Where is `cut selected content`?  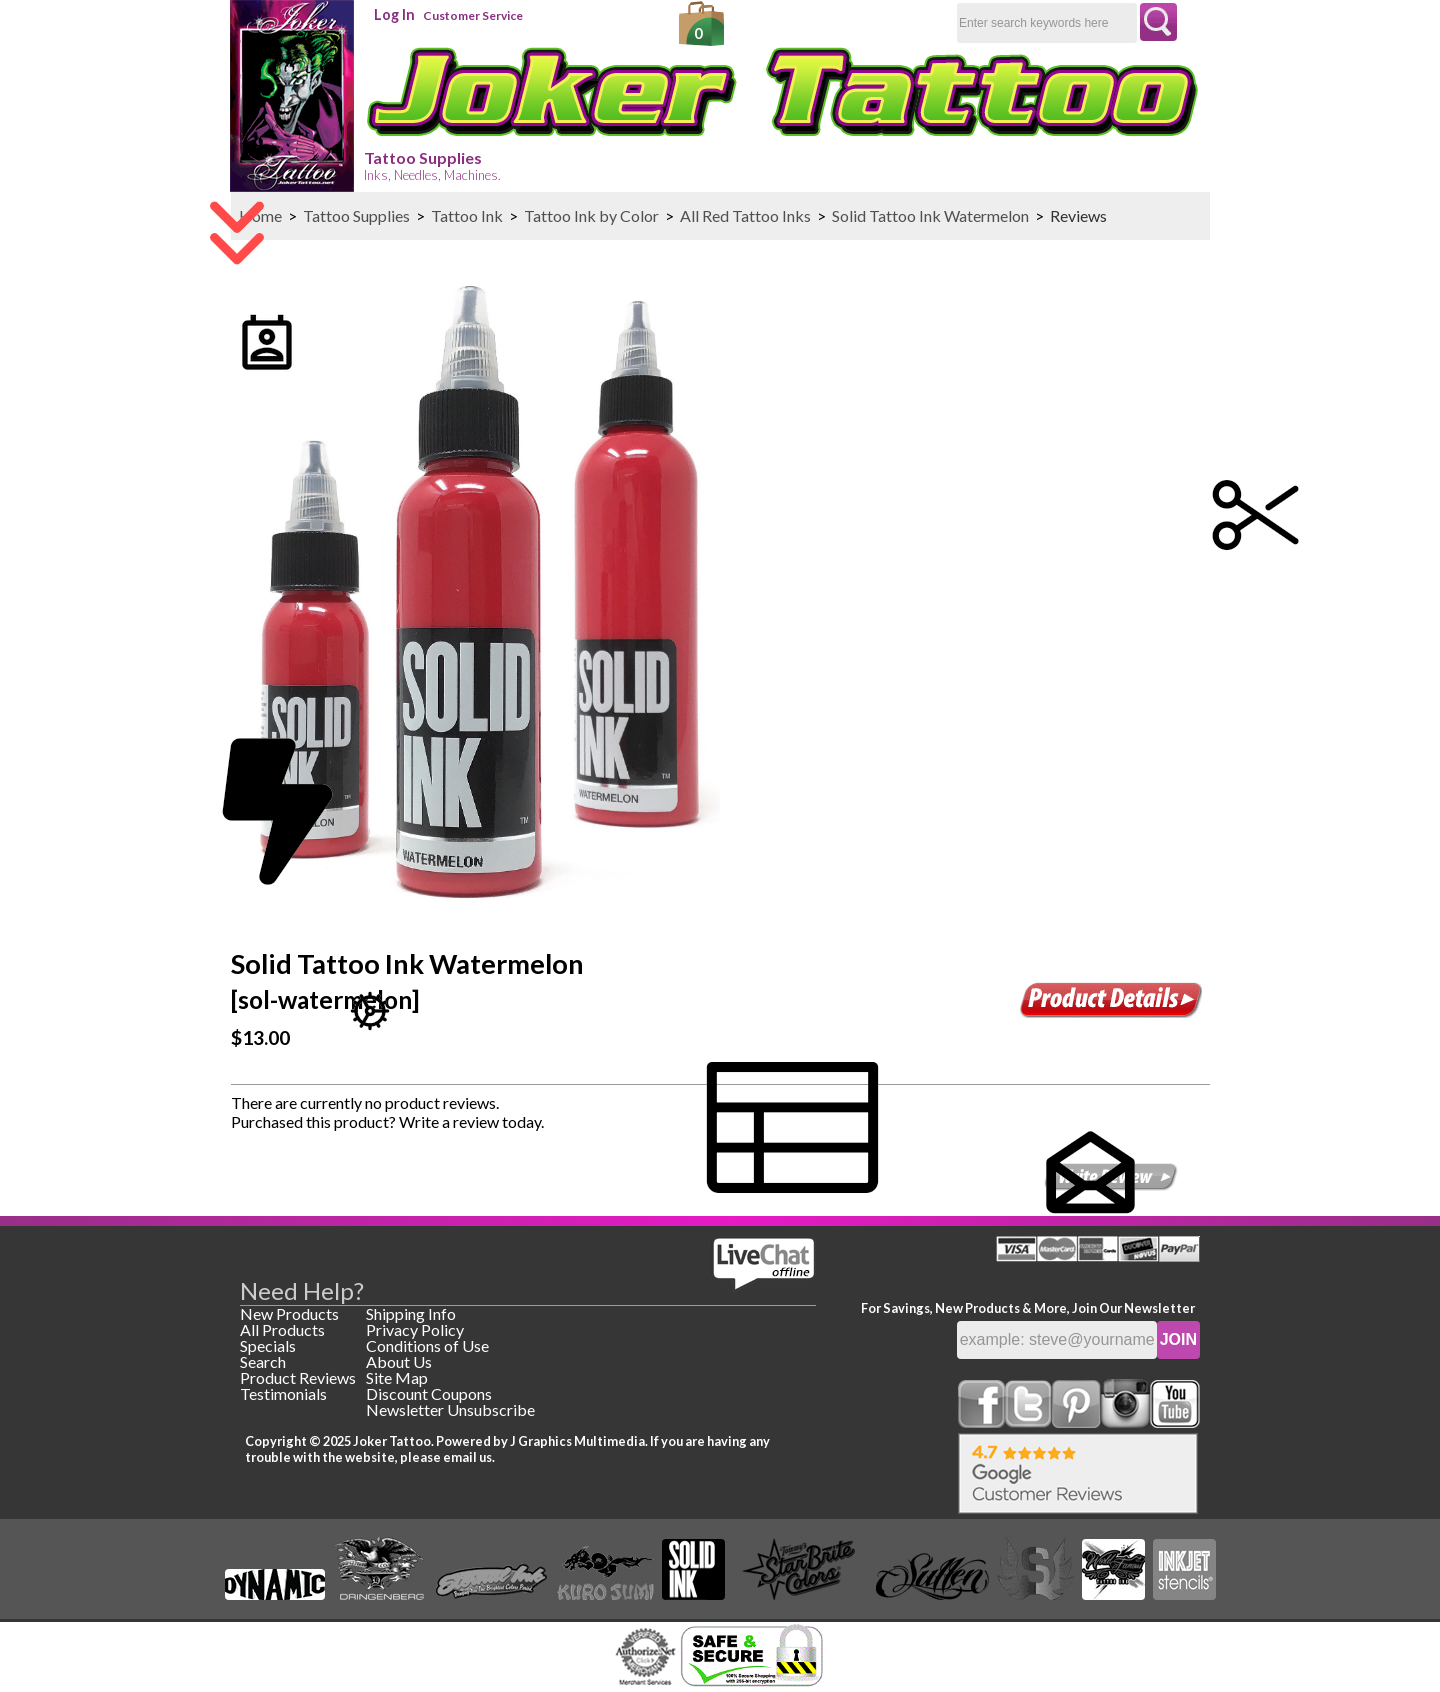 cut selected content is located at coordinates (1254, 515).